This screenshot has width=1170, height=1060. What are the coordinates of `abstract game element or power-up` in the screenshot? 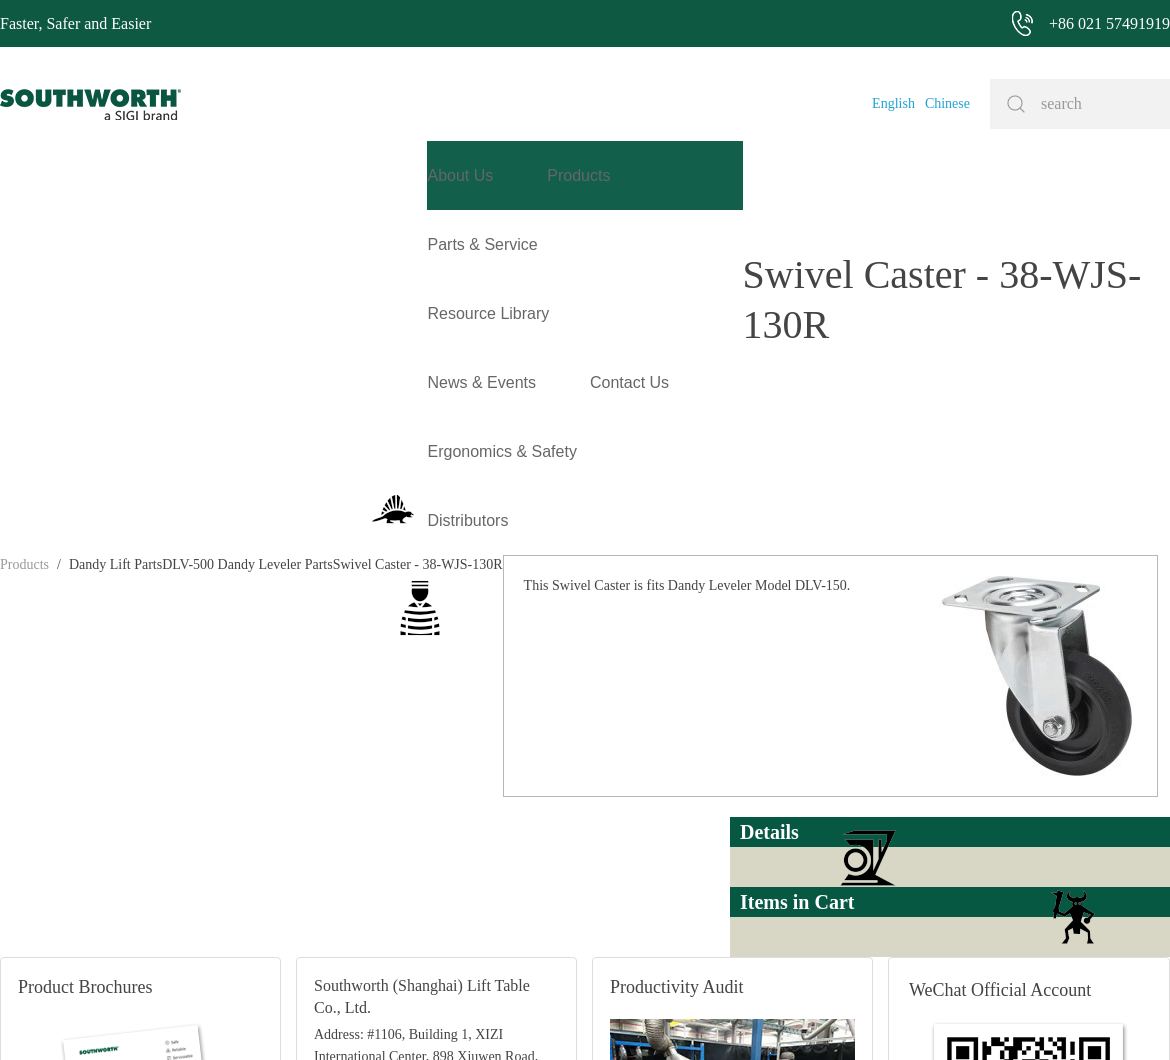 It's located at (868, 858).